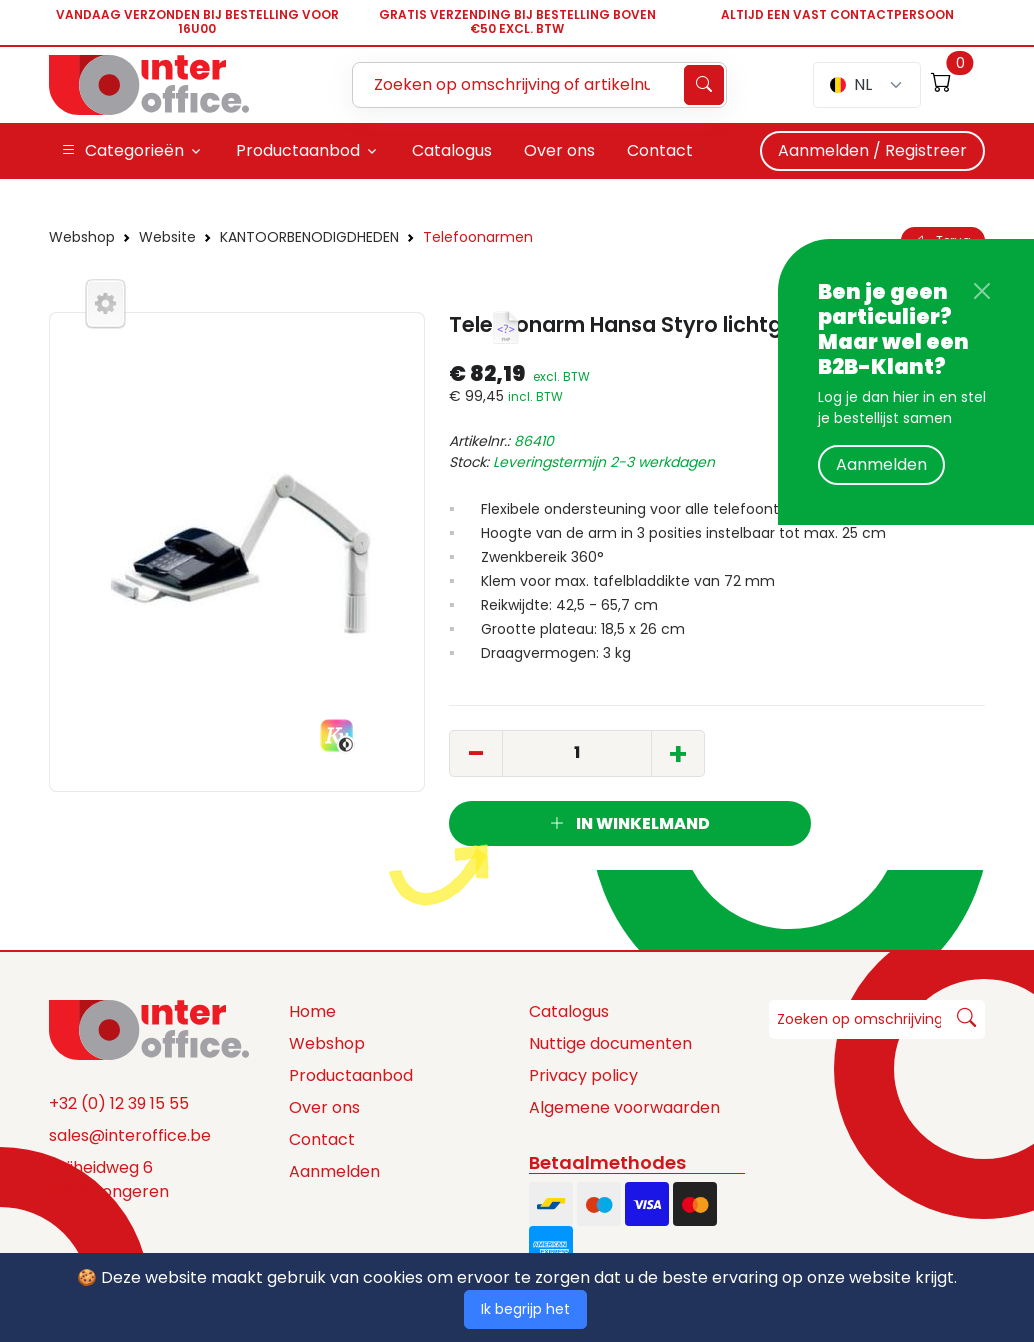  What do you see at coordinates (105, 303) in the screenshot?
I see `a desktop application shortcut file` at bounding box center [105, 303].